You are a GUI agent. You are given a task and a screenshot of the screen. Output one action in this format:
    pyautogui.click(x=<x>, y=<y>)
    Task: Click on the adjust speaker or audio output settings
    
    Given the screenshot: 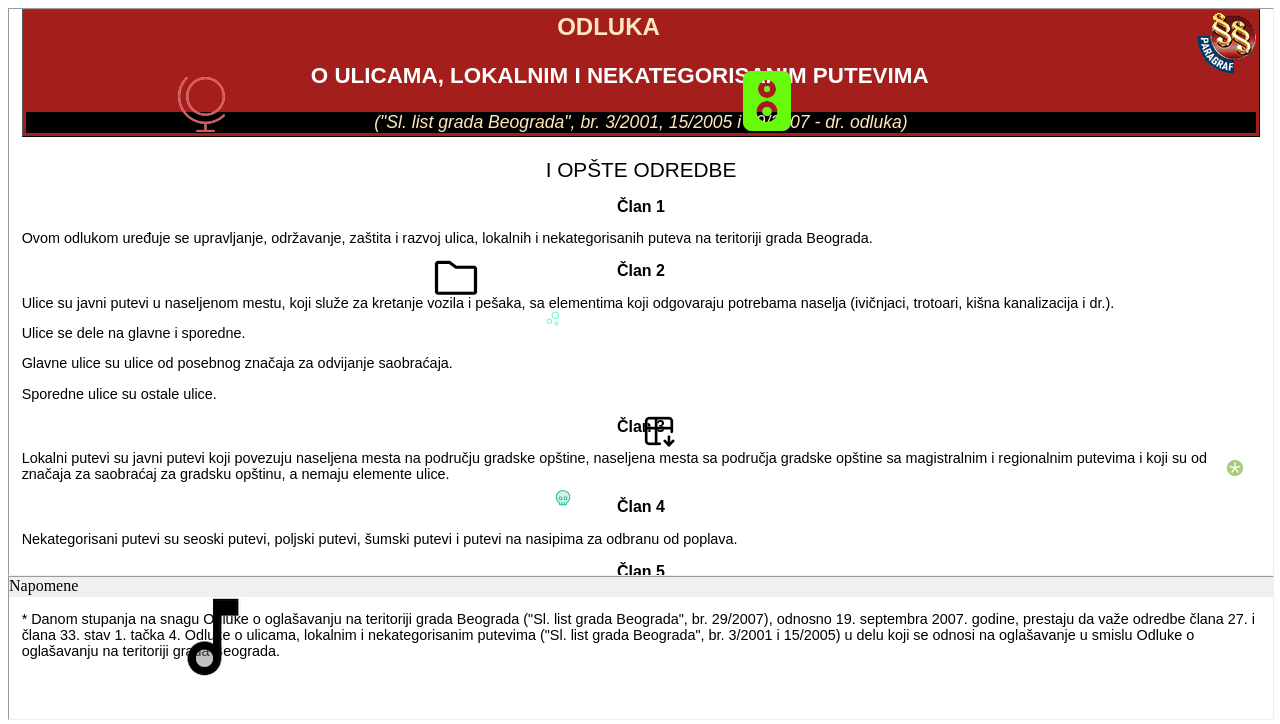 What is the action you would take?
    pyautogui.click(x=767, y=101)
    